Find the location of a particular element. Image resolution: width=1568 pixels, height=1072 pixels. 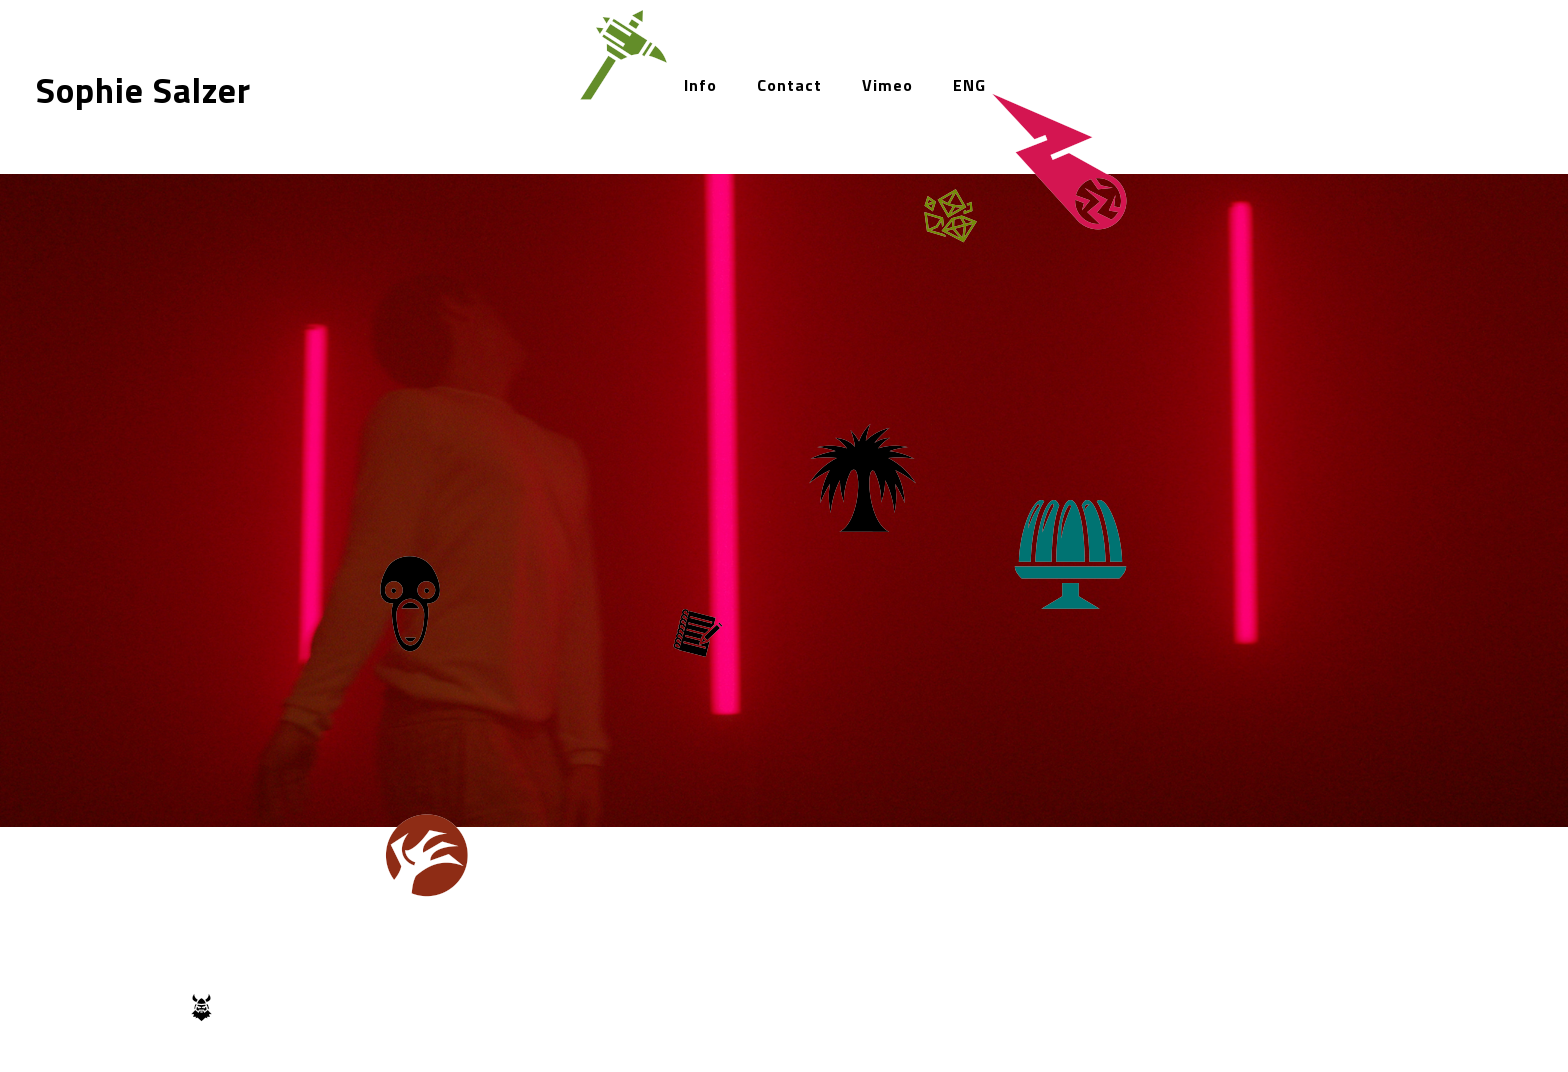

dessert or sweet treat category in a game menu is located at coordinates (1070, 547).